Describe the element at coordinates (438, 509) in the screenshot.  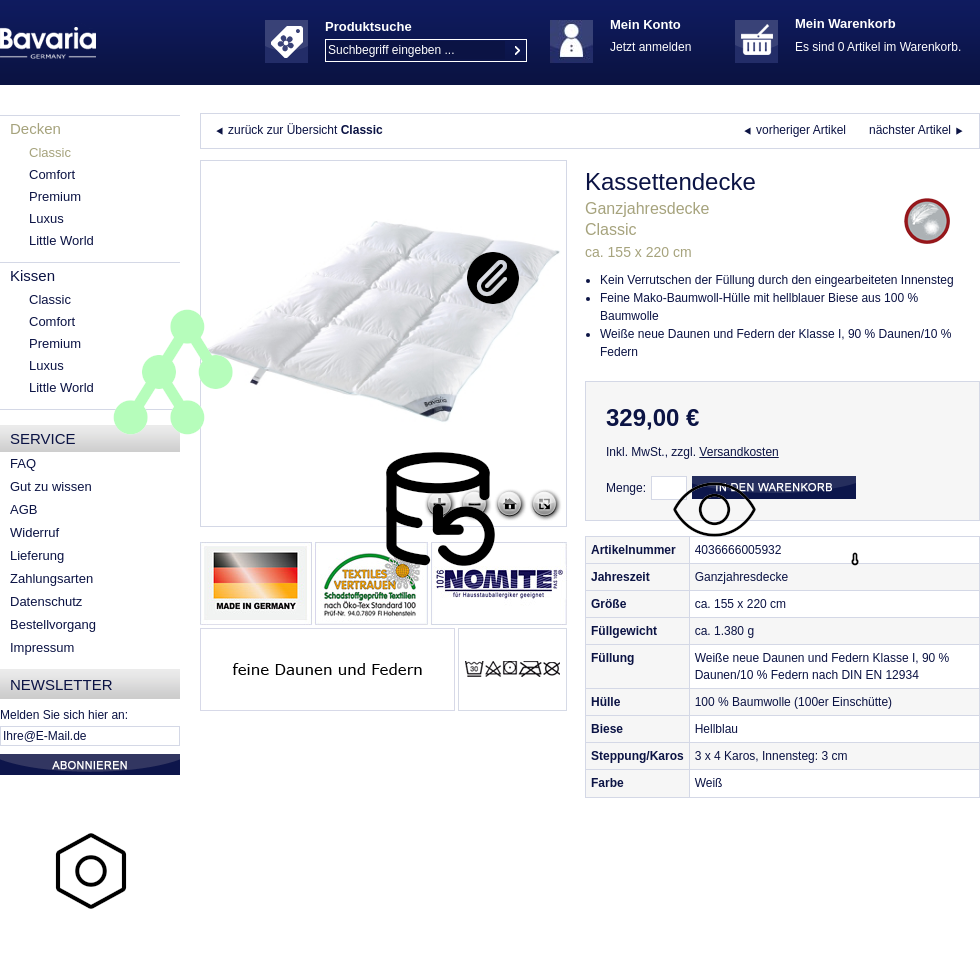
I see `restore database from backup` at that location.